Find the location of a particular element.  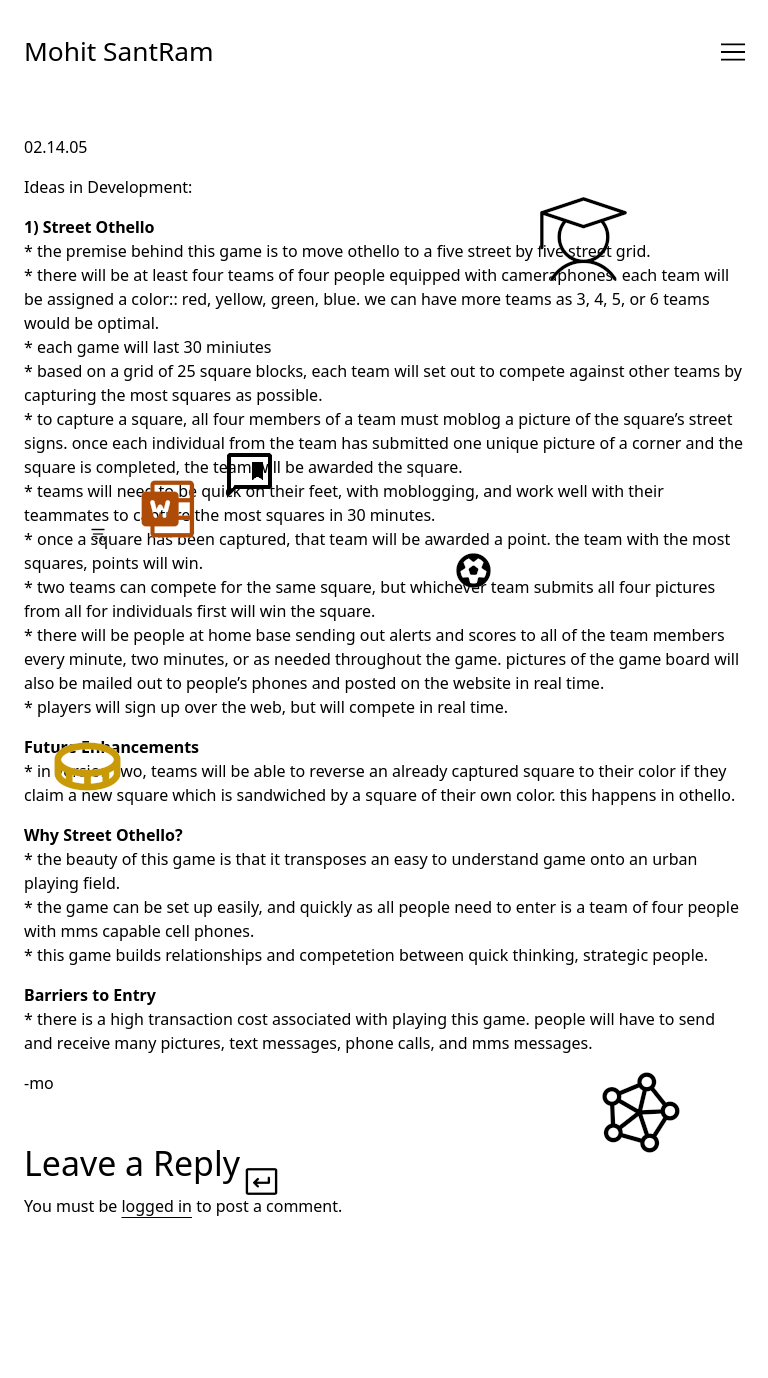

view student profile is located at coordinates (583, 240).